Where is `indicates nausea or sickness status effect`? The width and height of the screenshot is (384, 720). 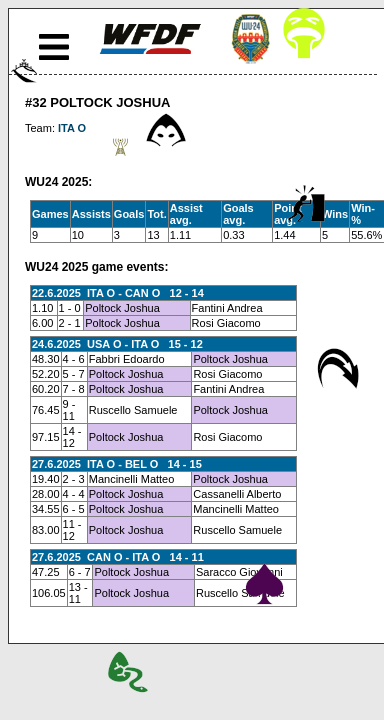
indicates nausea or sickness status effect is located at coordinates (304, 33).